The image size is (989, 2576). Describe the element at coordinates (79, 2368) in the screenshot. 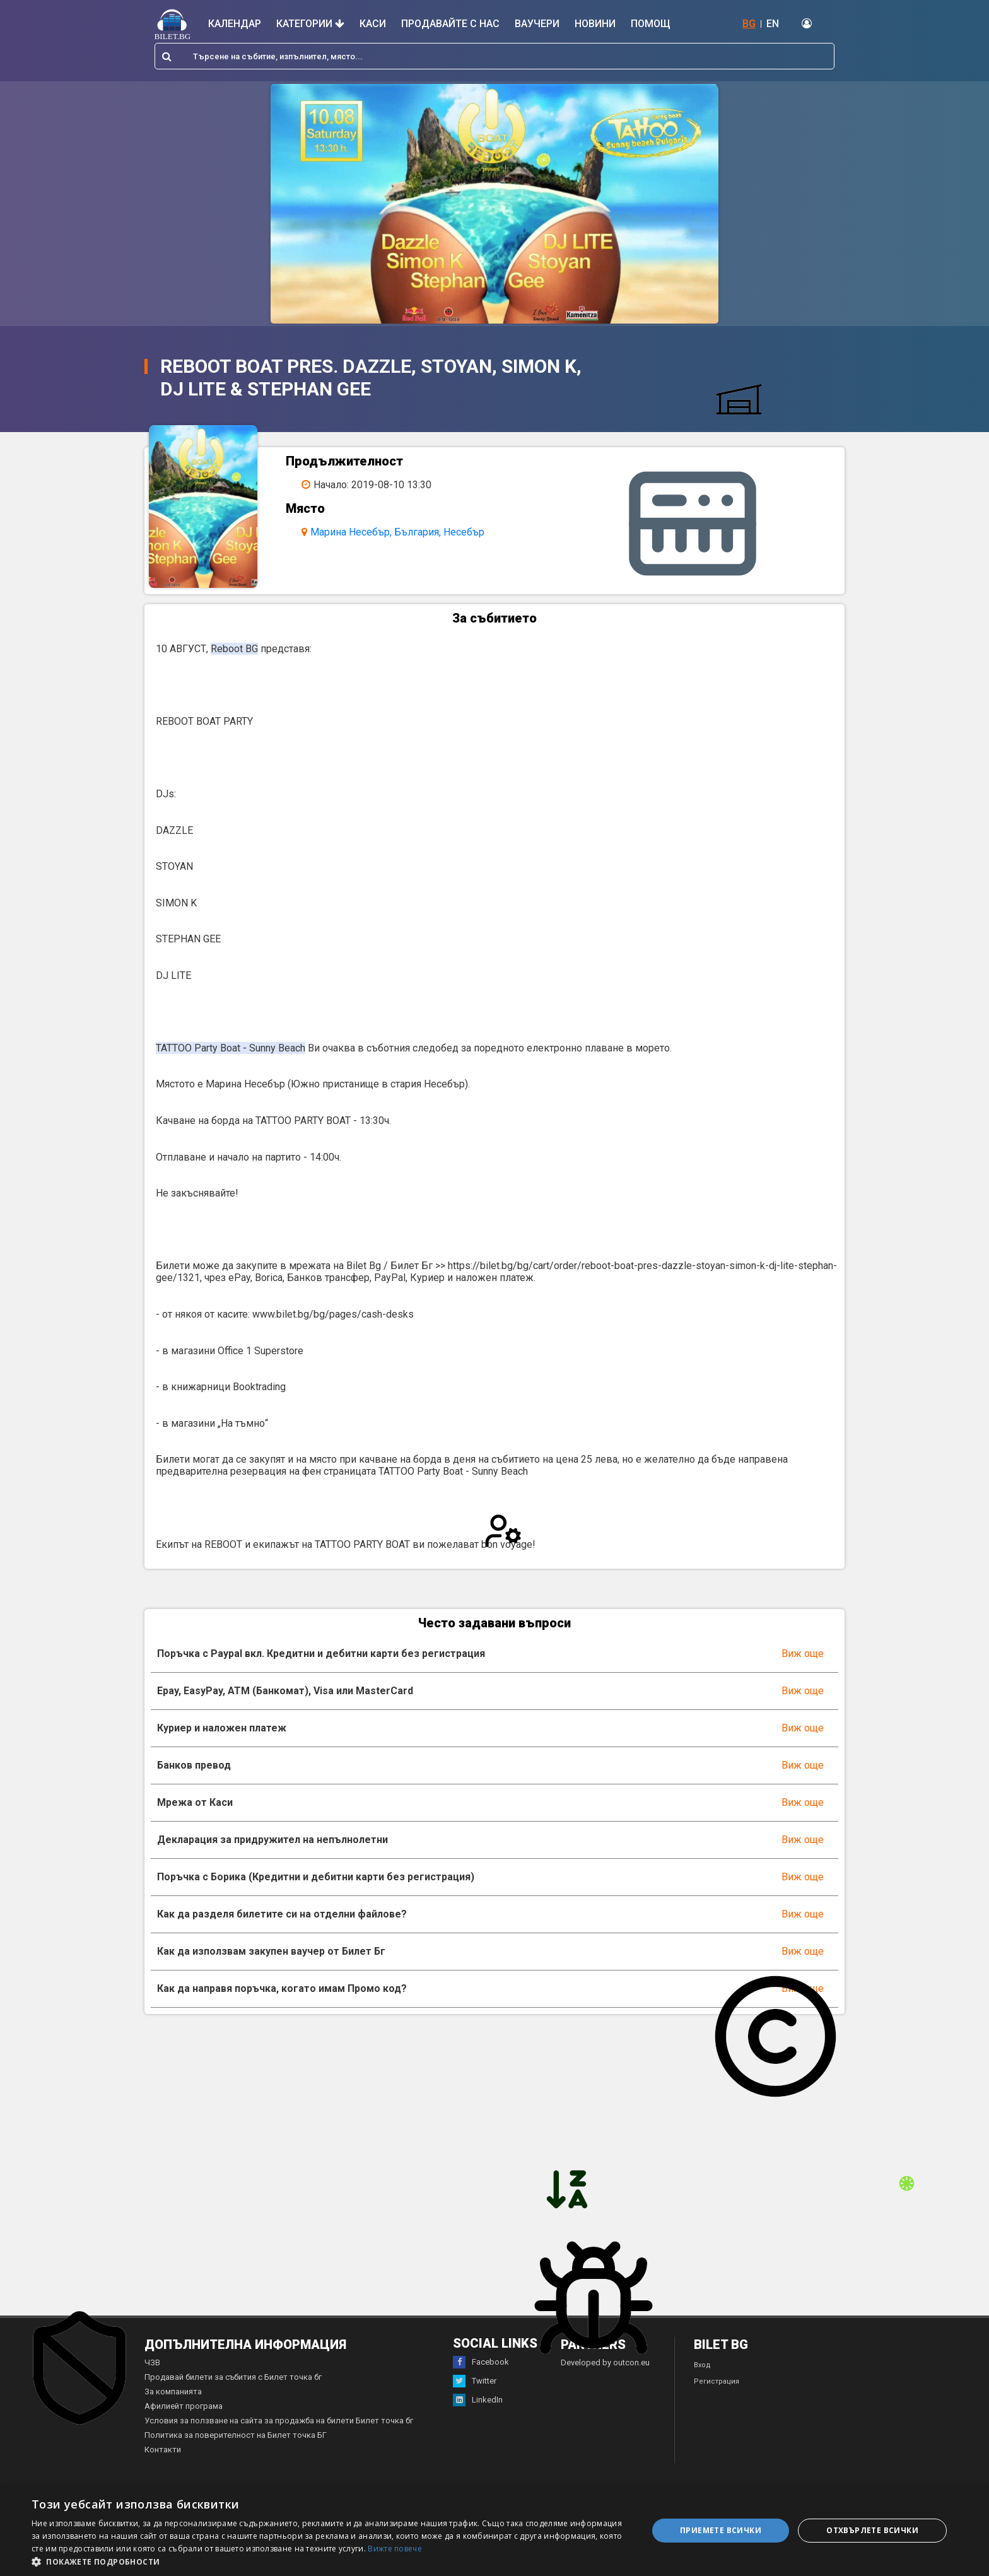

I see `blocked or banned protection status` at that location.